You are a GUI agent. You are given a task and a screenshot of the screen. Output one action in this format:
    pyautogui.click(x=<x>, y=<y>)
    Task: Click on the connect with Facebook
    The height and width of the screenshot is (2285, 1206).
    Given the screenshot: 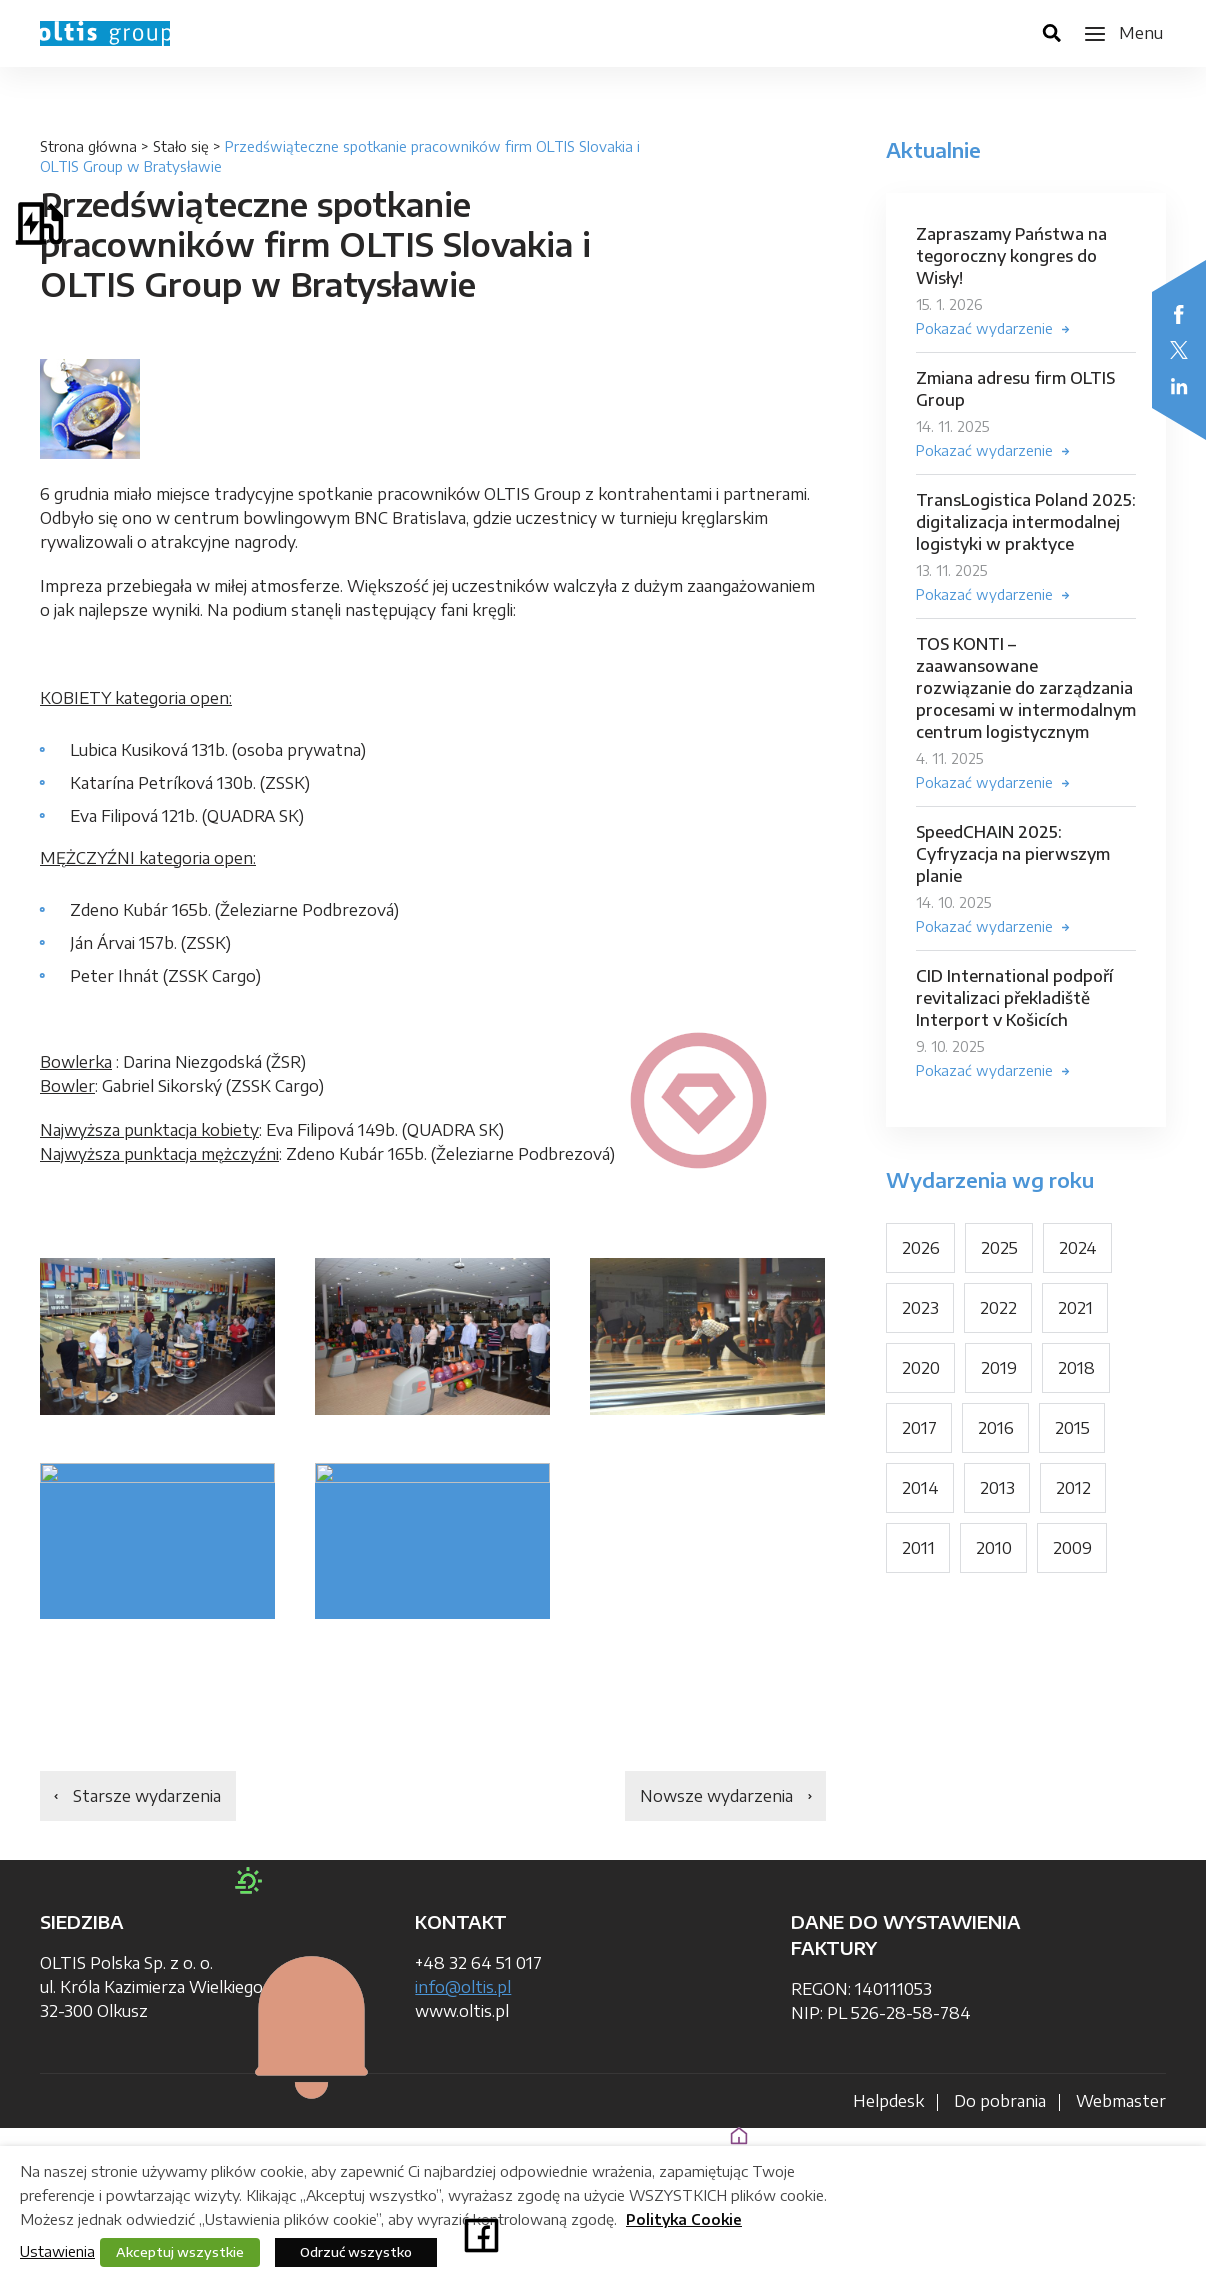 What is the action you would take?
    pyautogui.click(x=481, y=2235)
    